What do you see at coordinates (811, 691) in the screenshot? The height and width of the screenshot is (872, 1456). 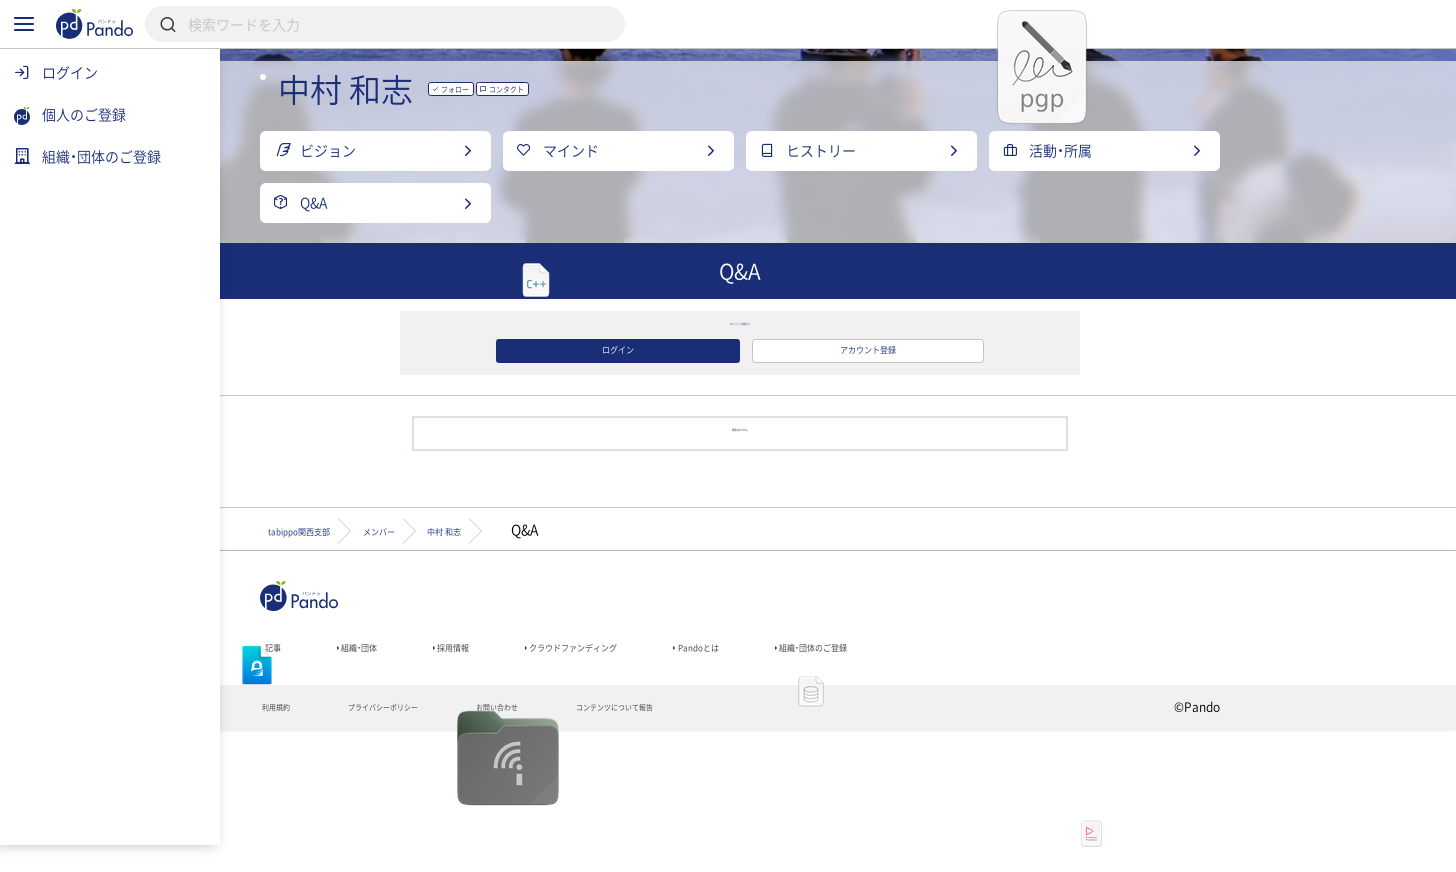 I see `sqlite3 database file` at bounding box center [811, 691].